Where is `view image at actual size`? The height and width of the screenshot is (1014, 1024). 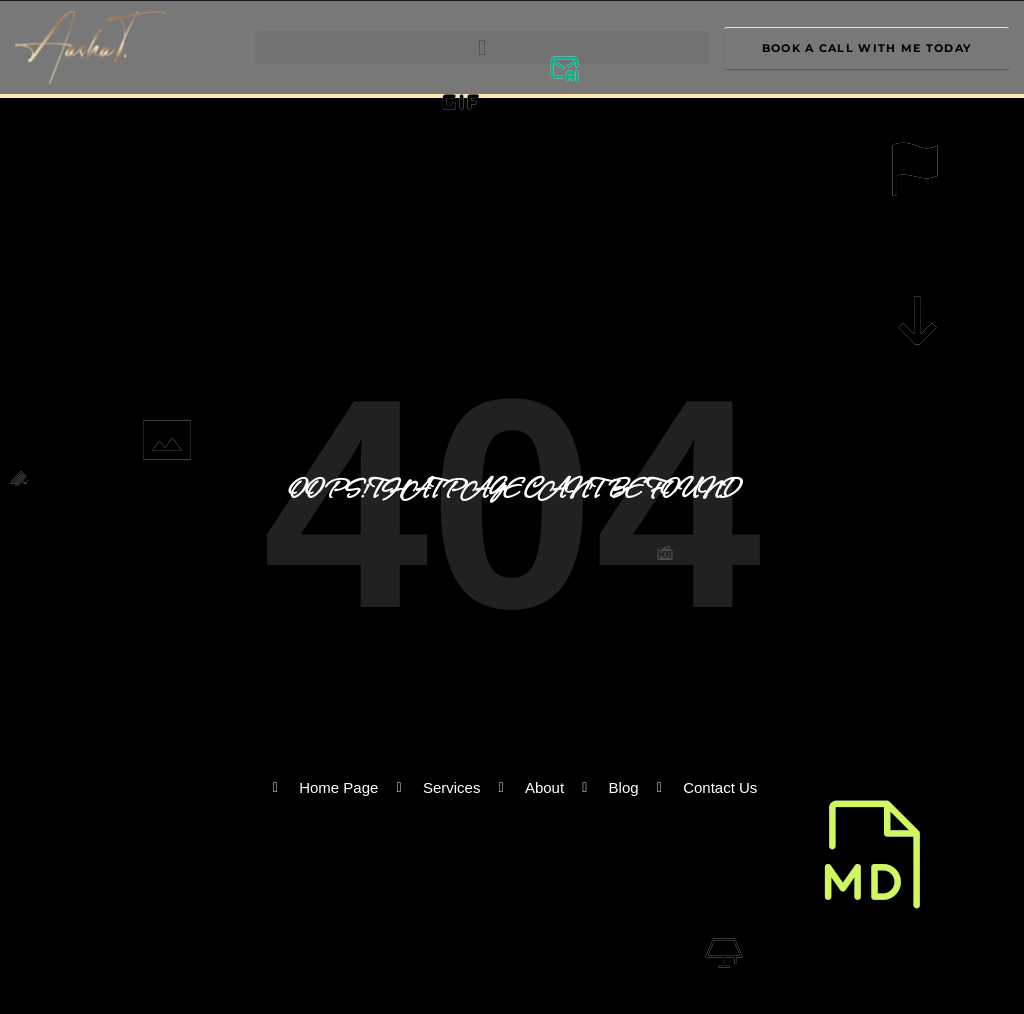
view image at actual size is located at coordinates (167, 440).